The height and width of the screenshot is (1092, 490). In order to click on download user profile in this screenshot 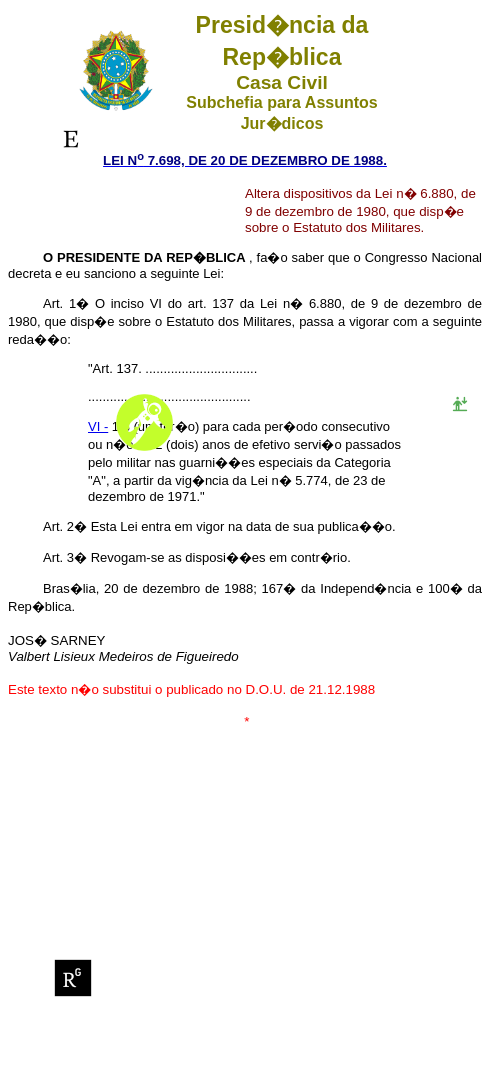, I will do `click(460, 404)`.